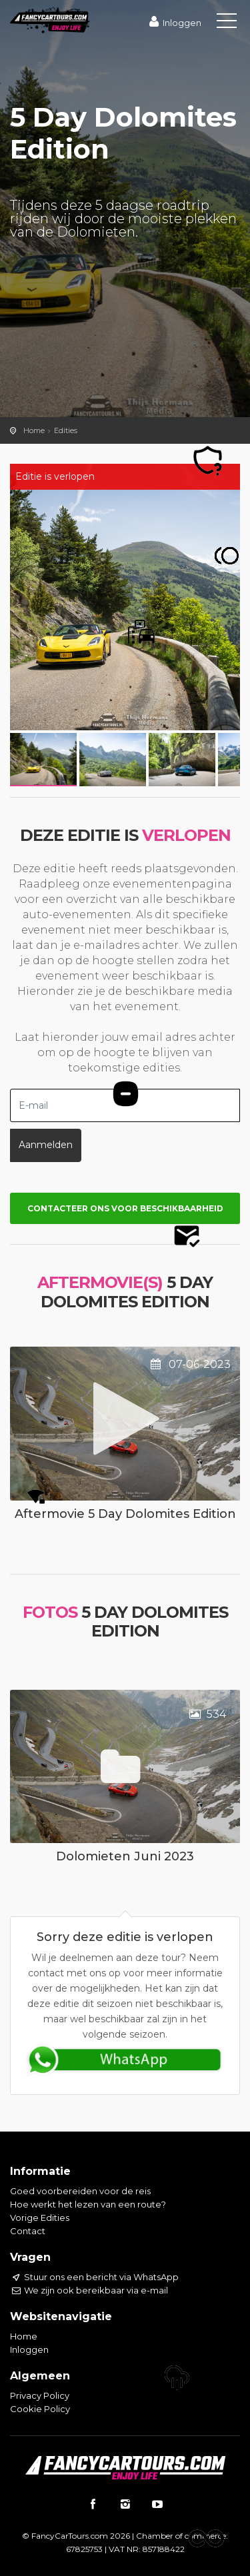  What do you see at coordinates (35, 1496) in the screenshot?
I see `connected to a secure wifi network` at bounding box center [35, 1496].